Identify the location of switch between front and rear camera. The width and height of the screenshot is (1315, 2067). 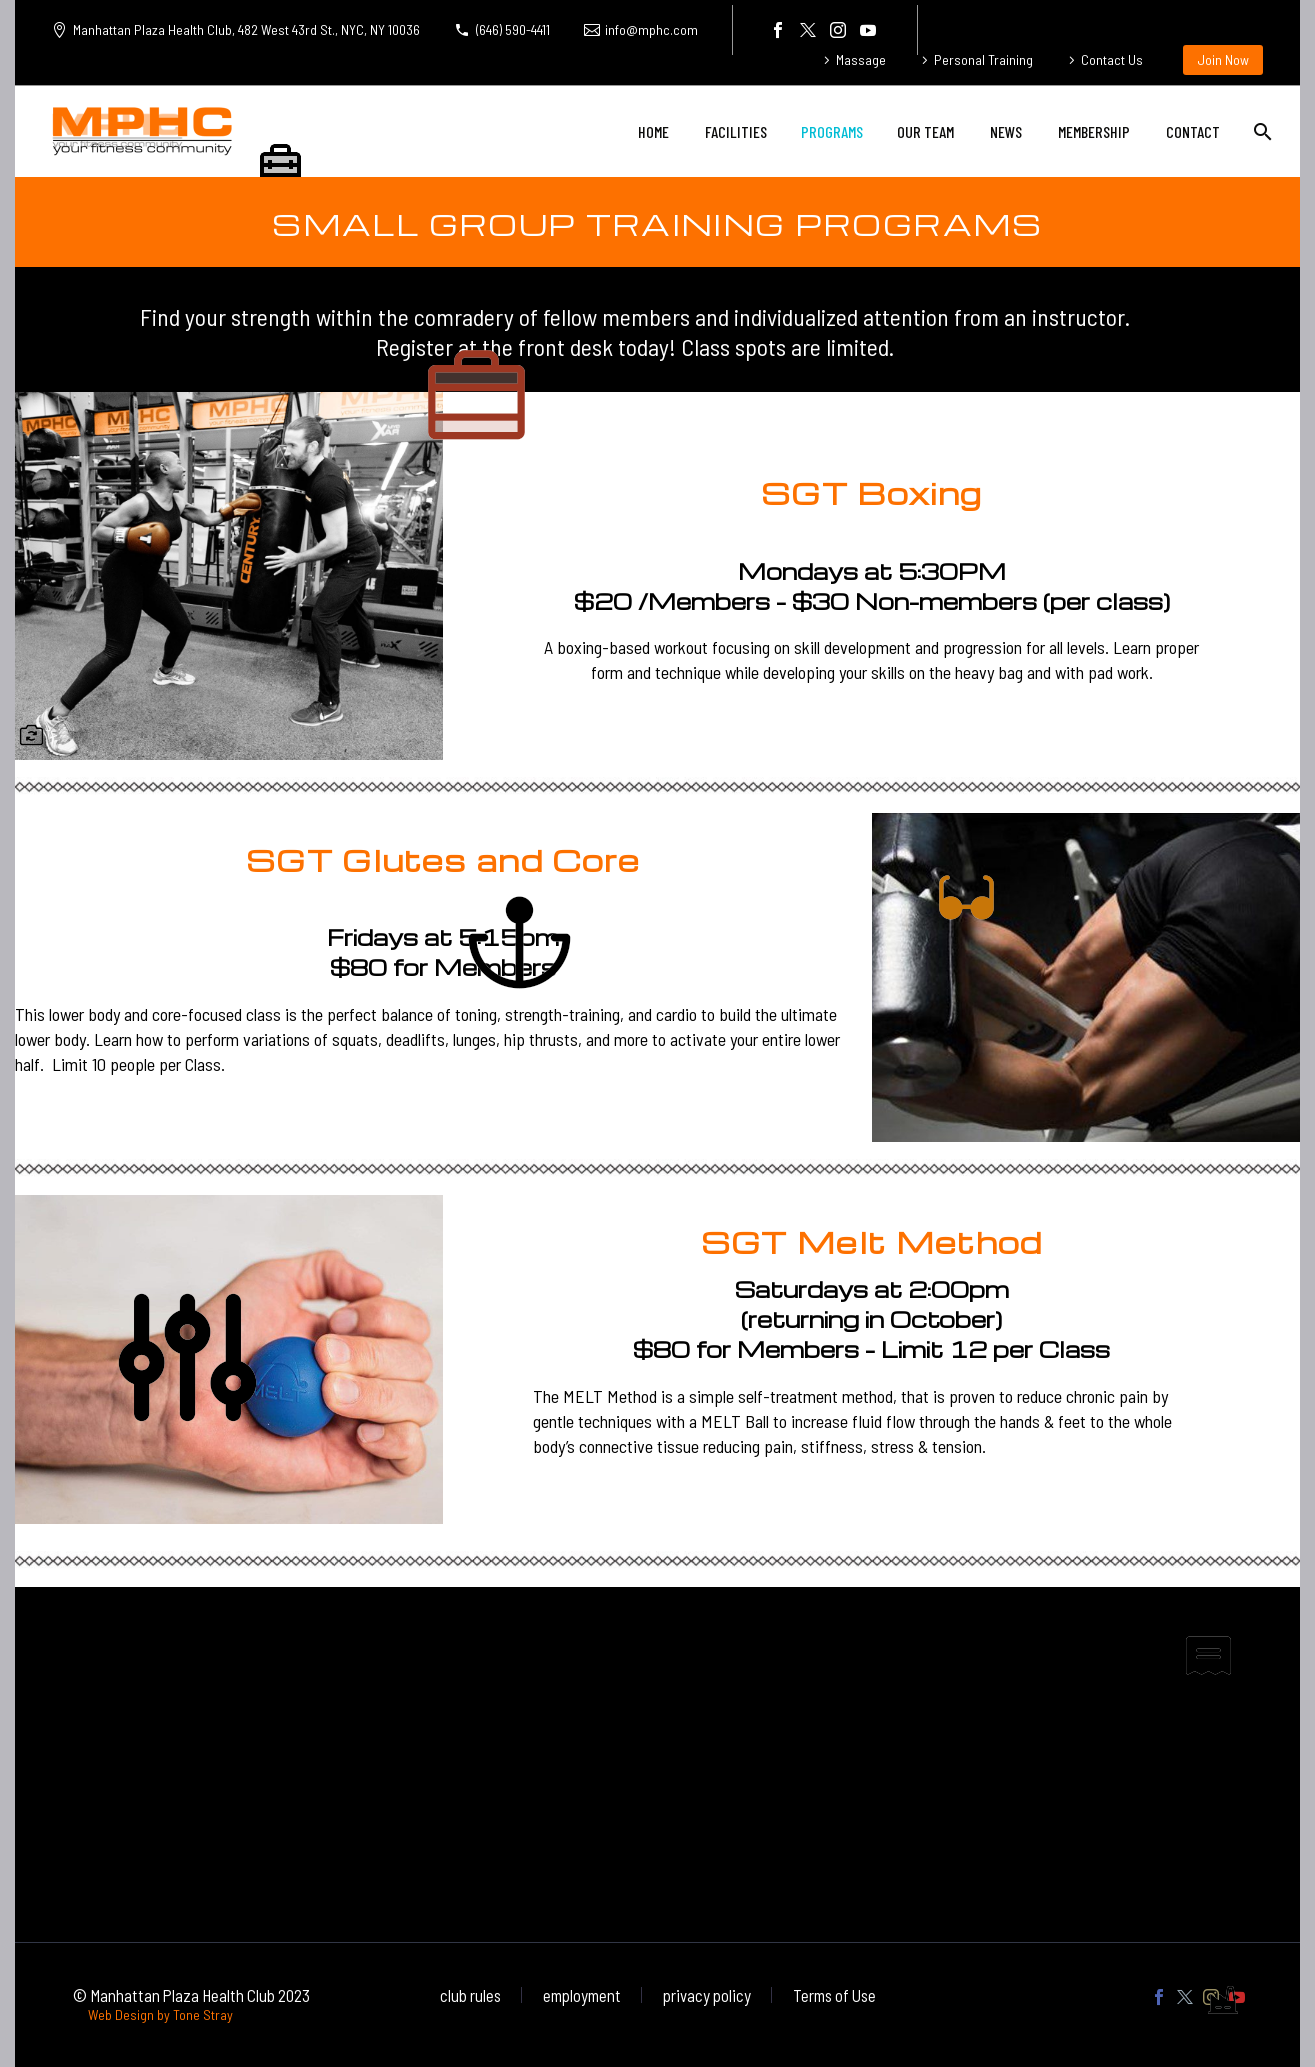
(31, 735).